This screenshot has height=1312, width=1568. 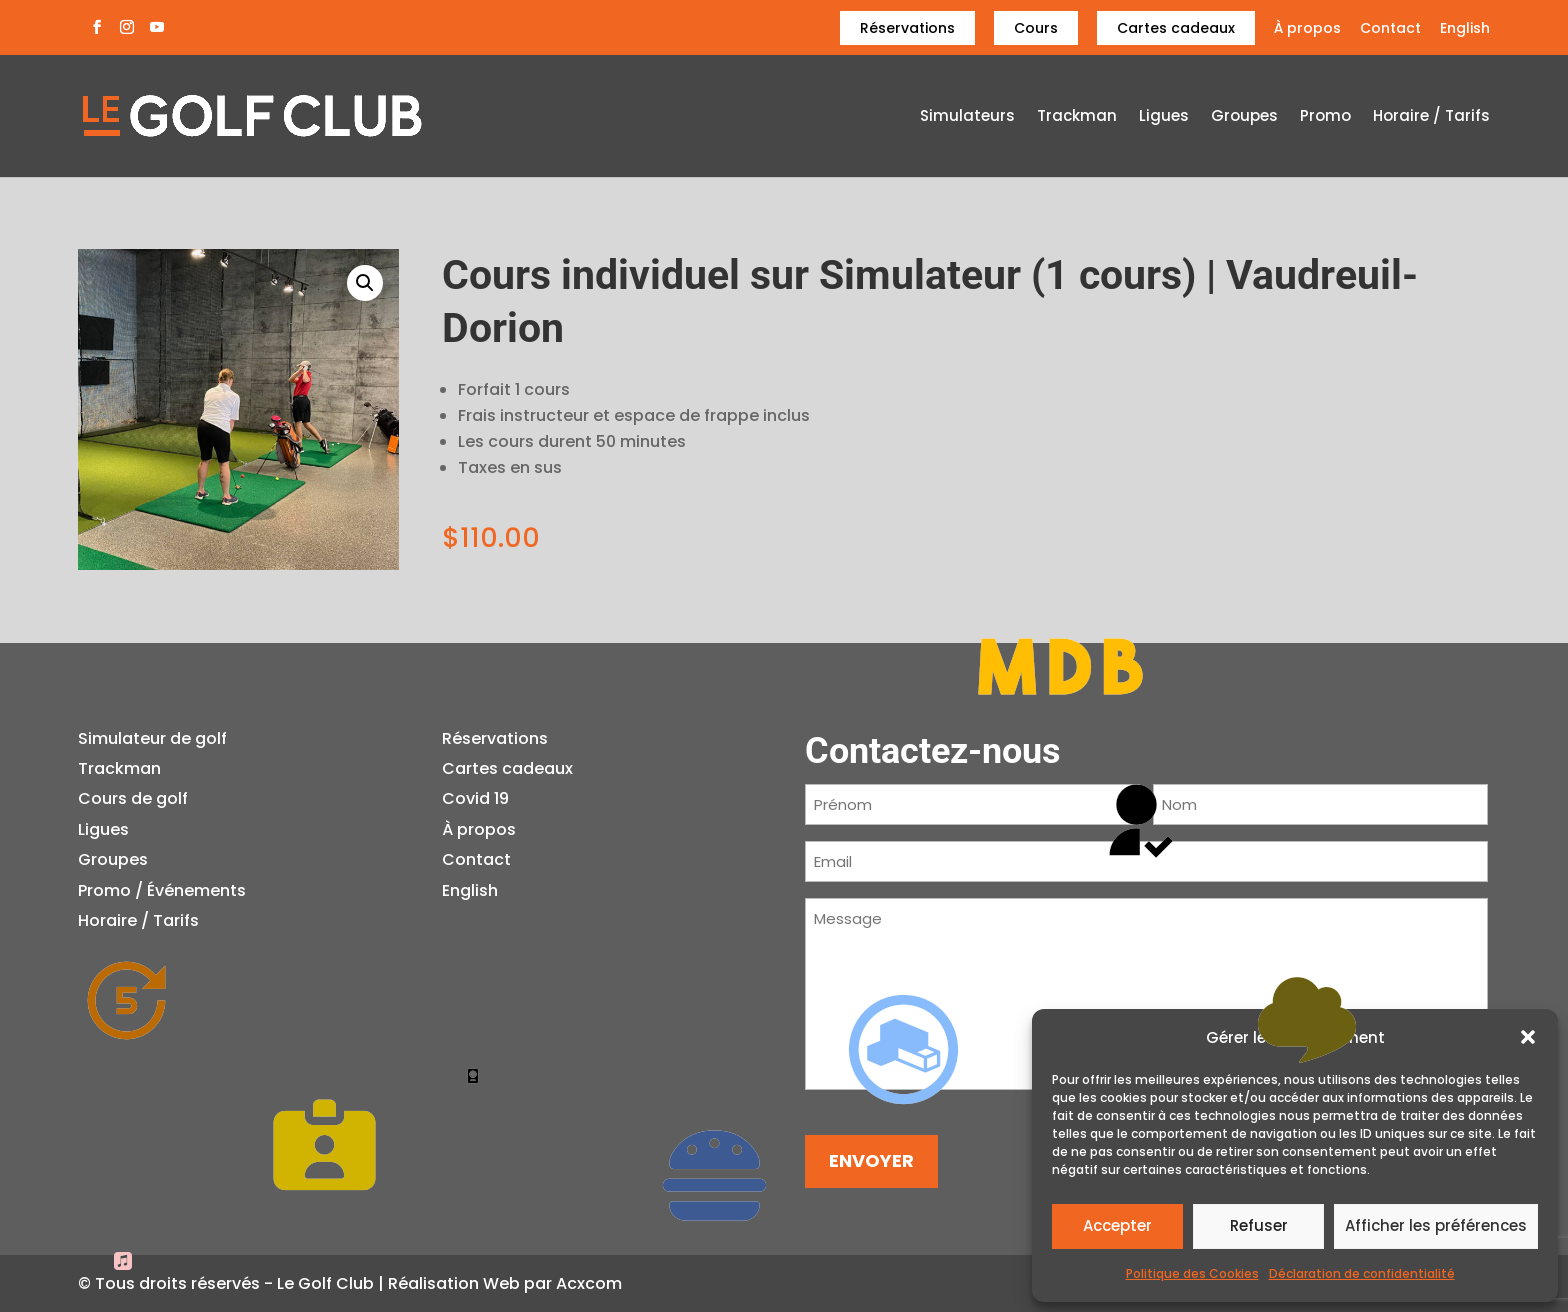 What do you see at coordinates (473, 1076) in the screenshot?
I see `access passport or travel documents` at bounding box center [473, 1076].